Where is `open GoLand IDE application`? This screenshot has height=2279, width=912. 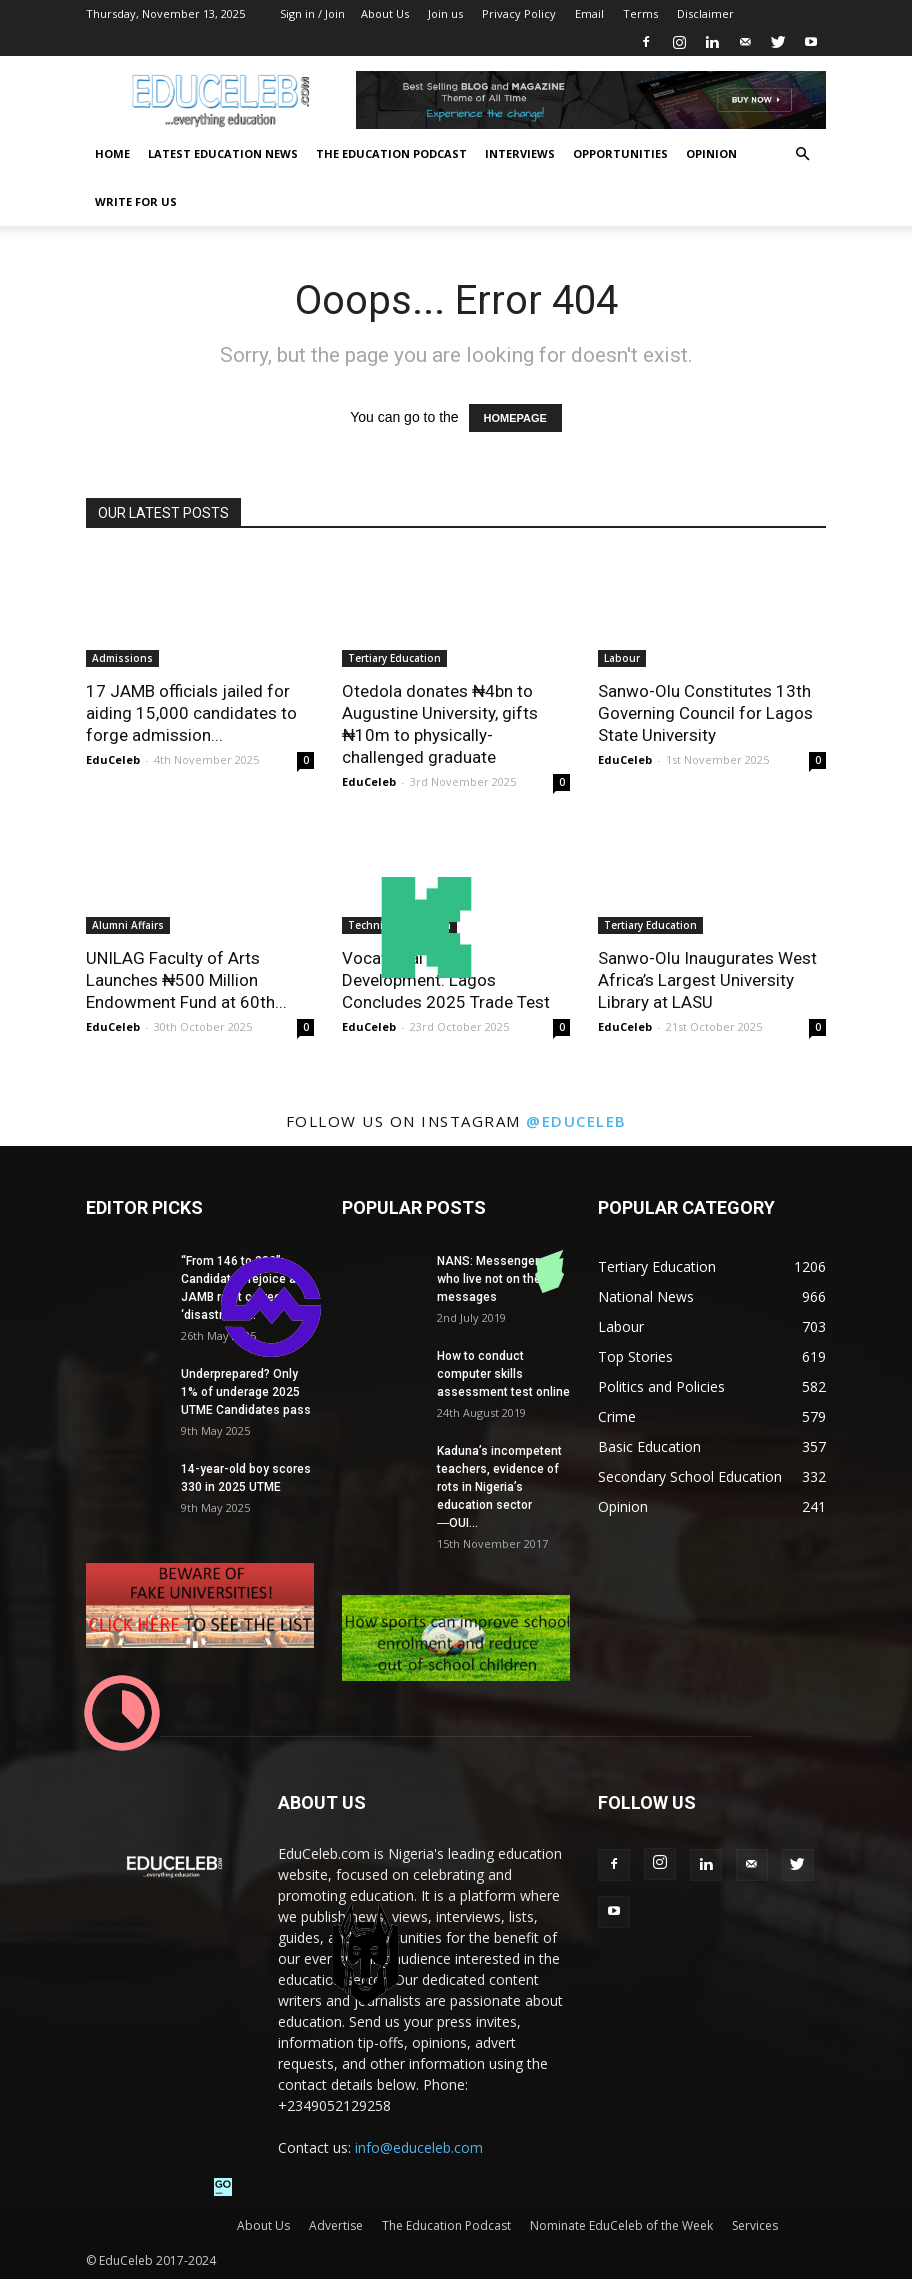
open GoLand IDE application is located at coordinates (223, 2187).